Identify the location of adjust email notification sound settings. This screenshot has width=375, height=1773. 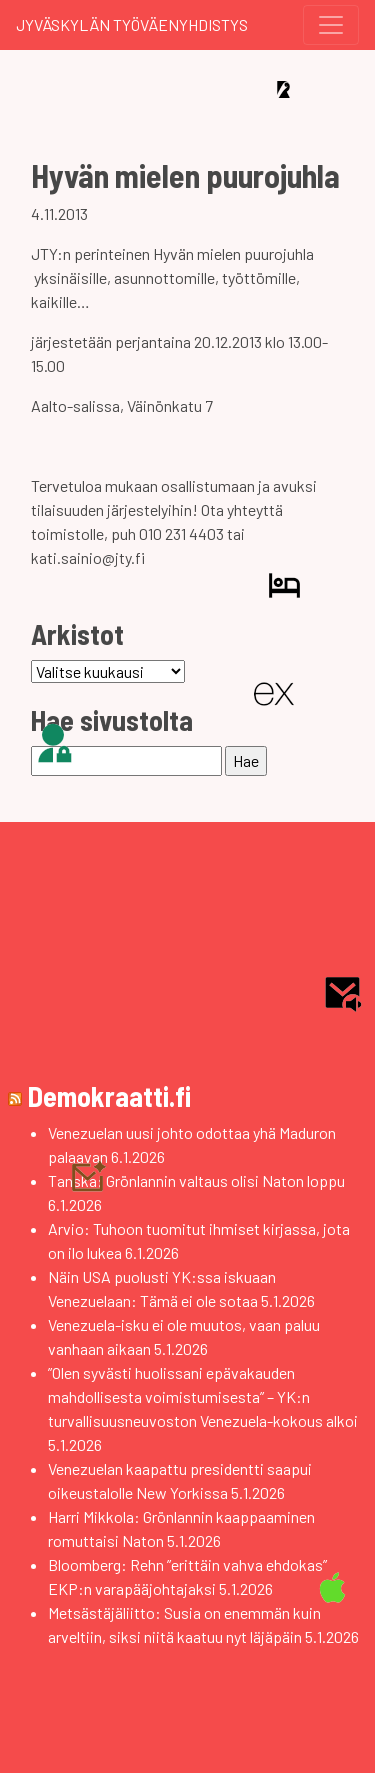
(342, 992).